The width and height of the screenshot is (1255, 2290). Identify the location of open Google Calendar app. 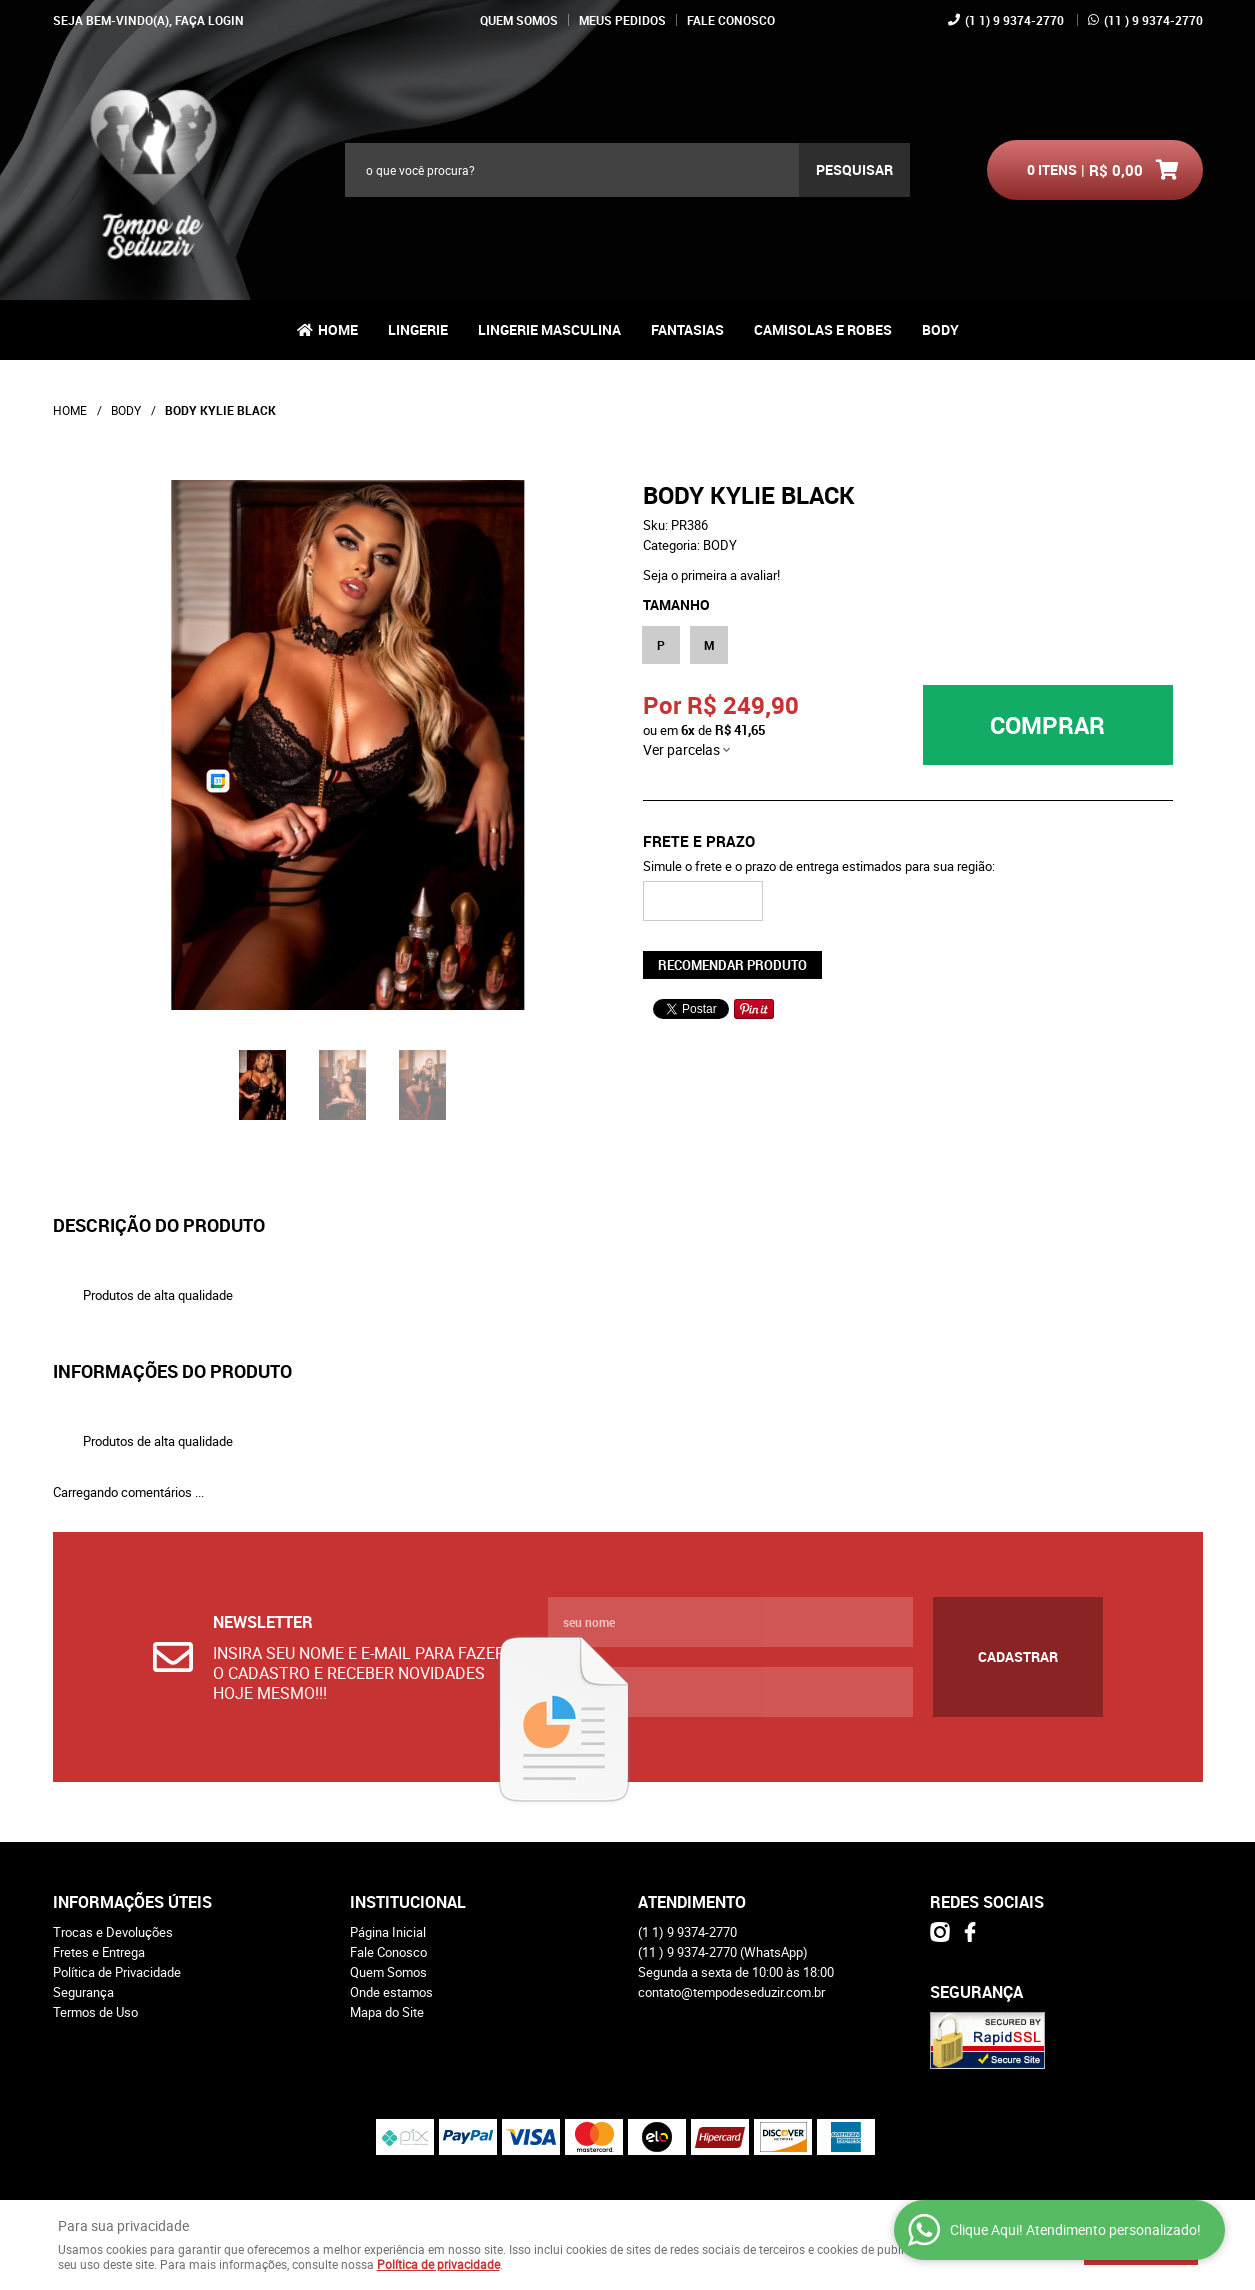
(218, 781).